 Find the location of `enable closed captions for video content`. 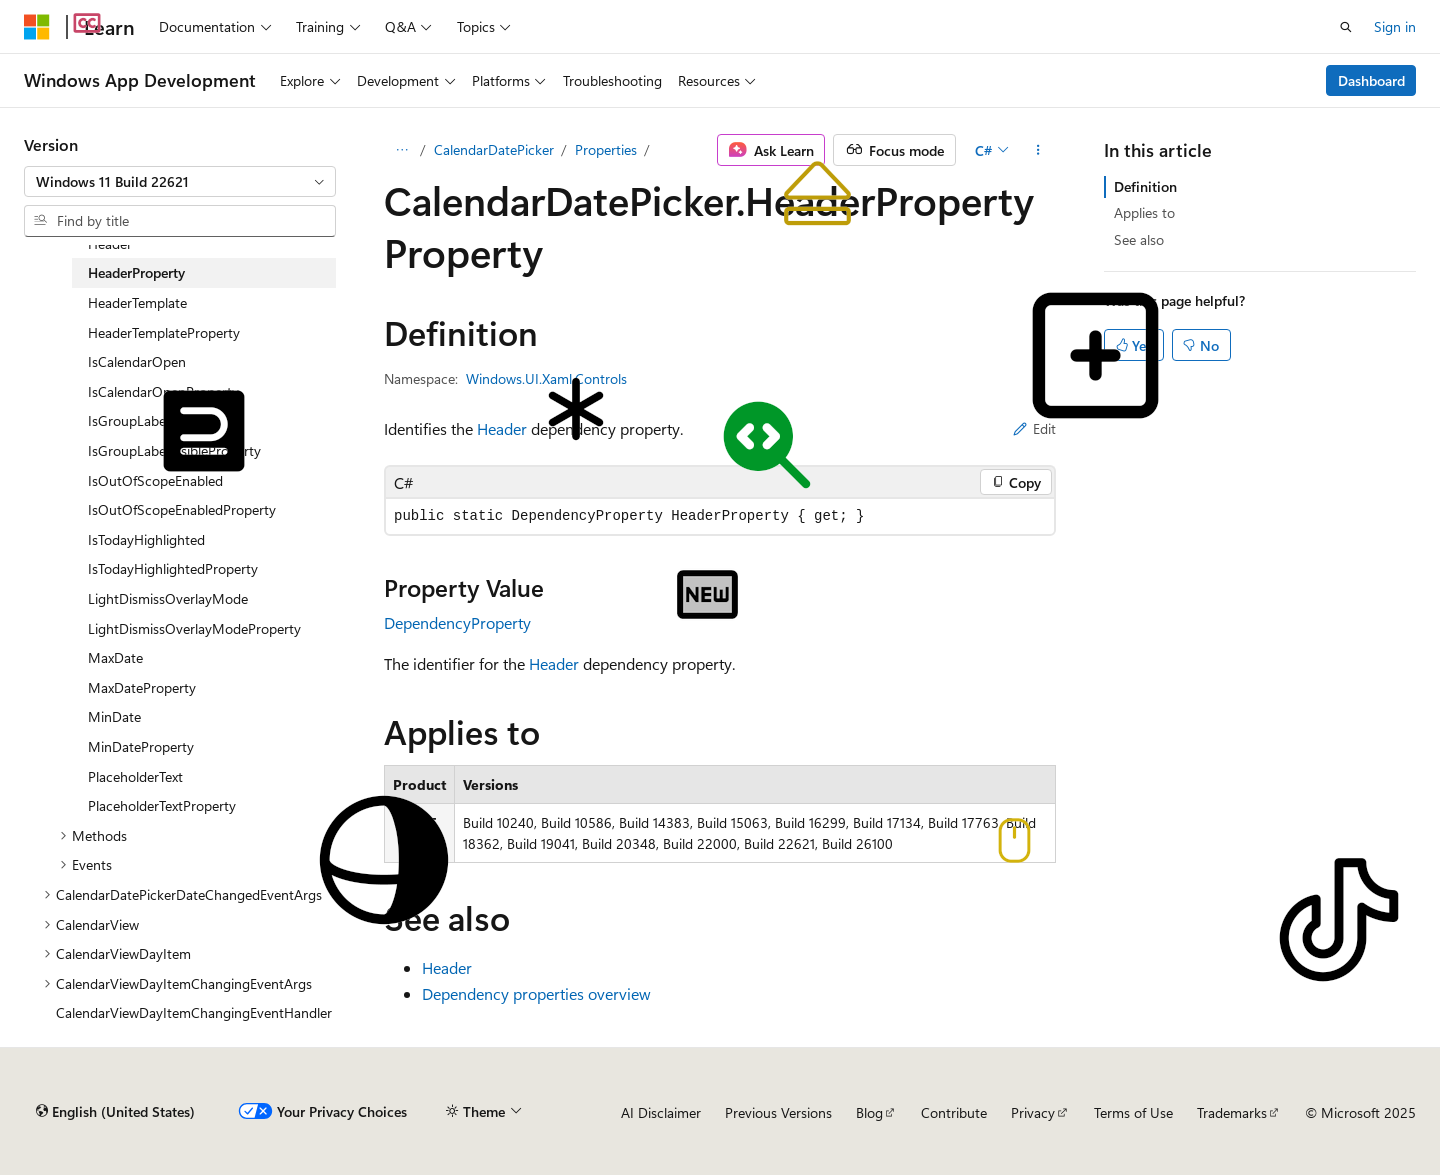

enable closed captions for video content is located at coordinates (87, 23).